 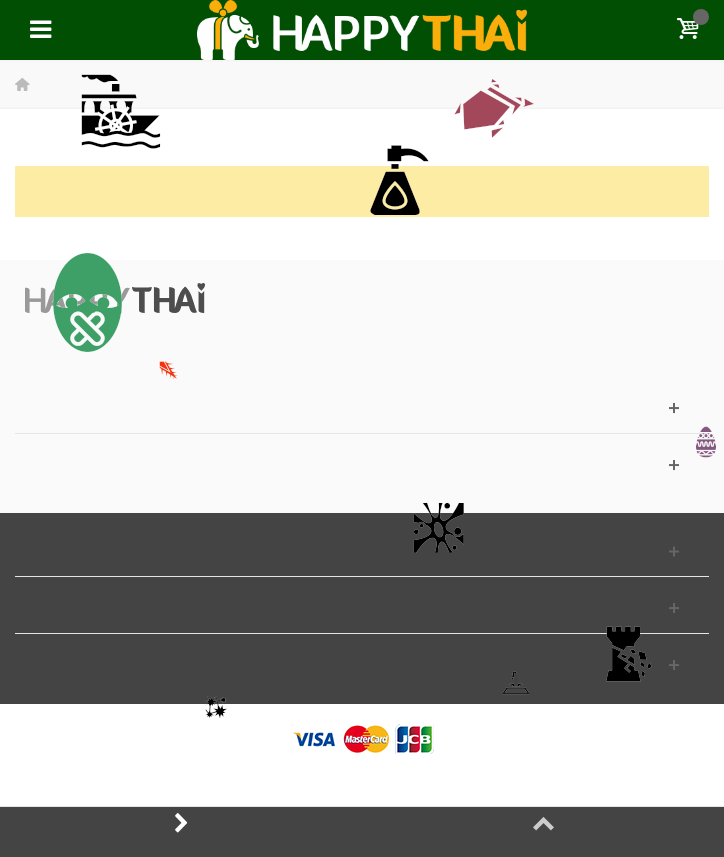 What do you see at coordinates (168, 370) in the screenshot?
I see `select spiked tail attack for creature` at bounding box center [168, 370].